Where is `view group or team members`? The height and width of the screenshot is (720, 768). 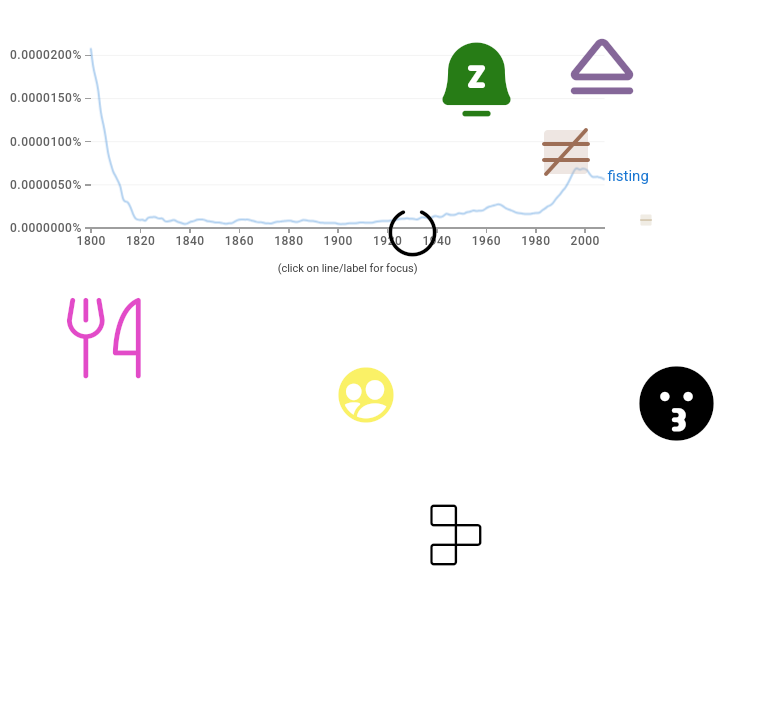 view group or team members is located at coordinates (366, 395).